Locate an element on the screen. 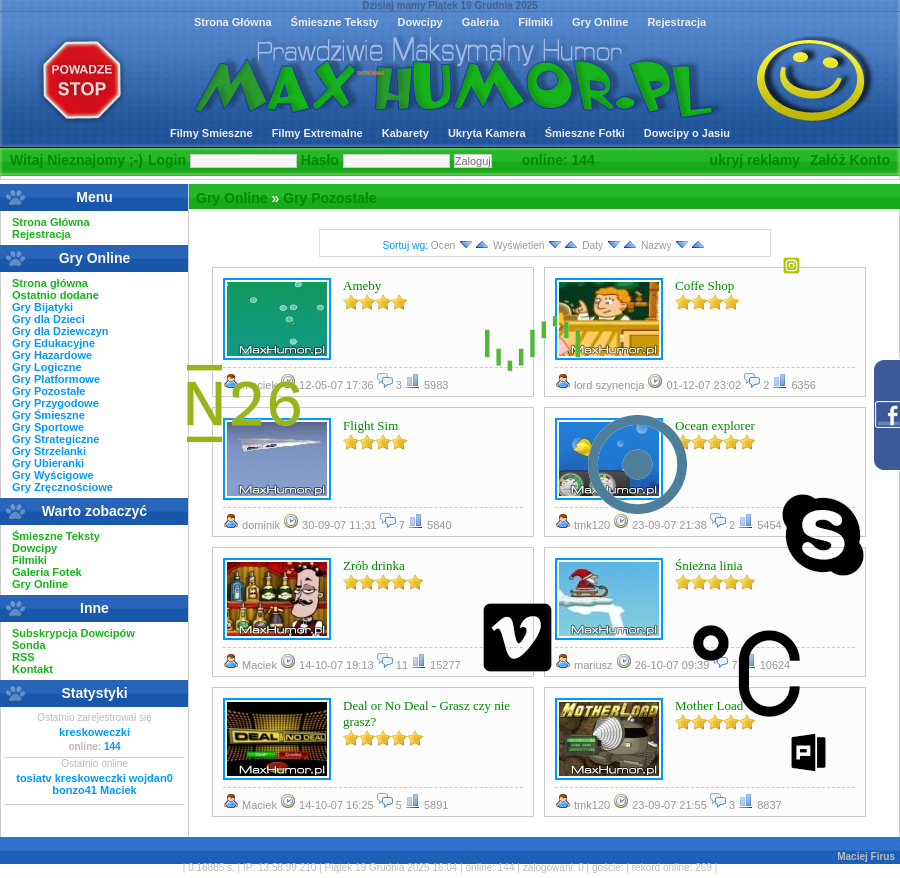 Image resolution: width=900 pixels, height=878 pixels. unraid server management application is located at coordinates (532, 343).